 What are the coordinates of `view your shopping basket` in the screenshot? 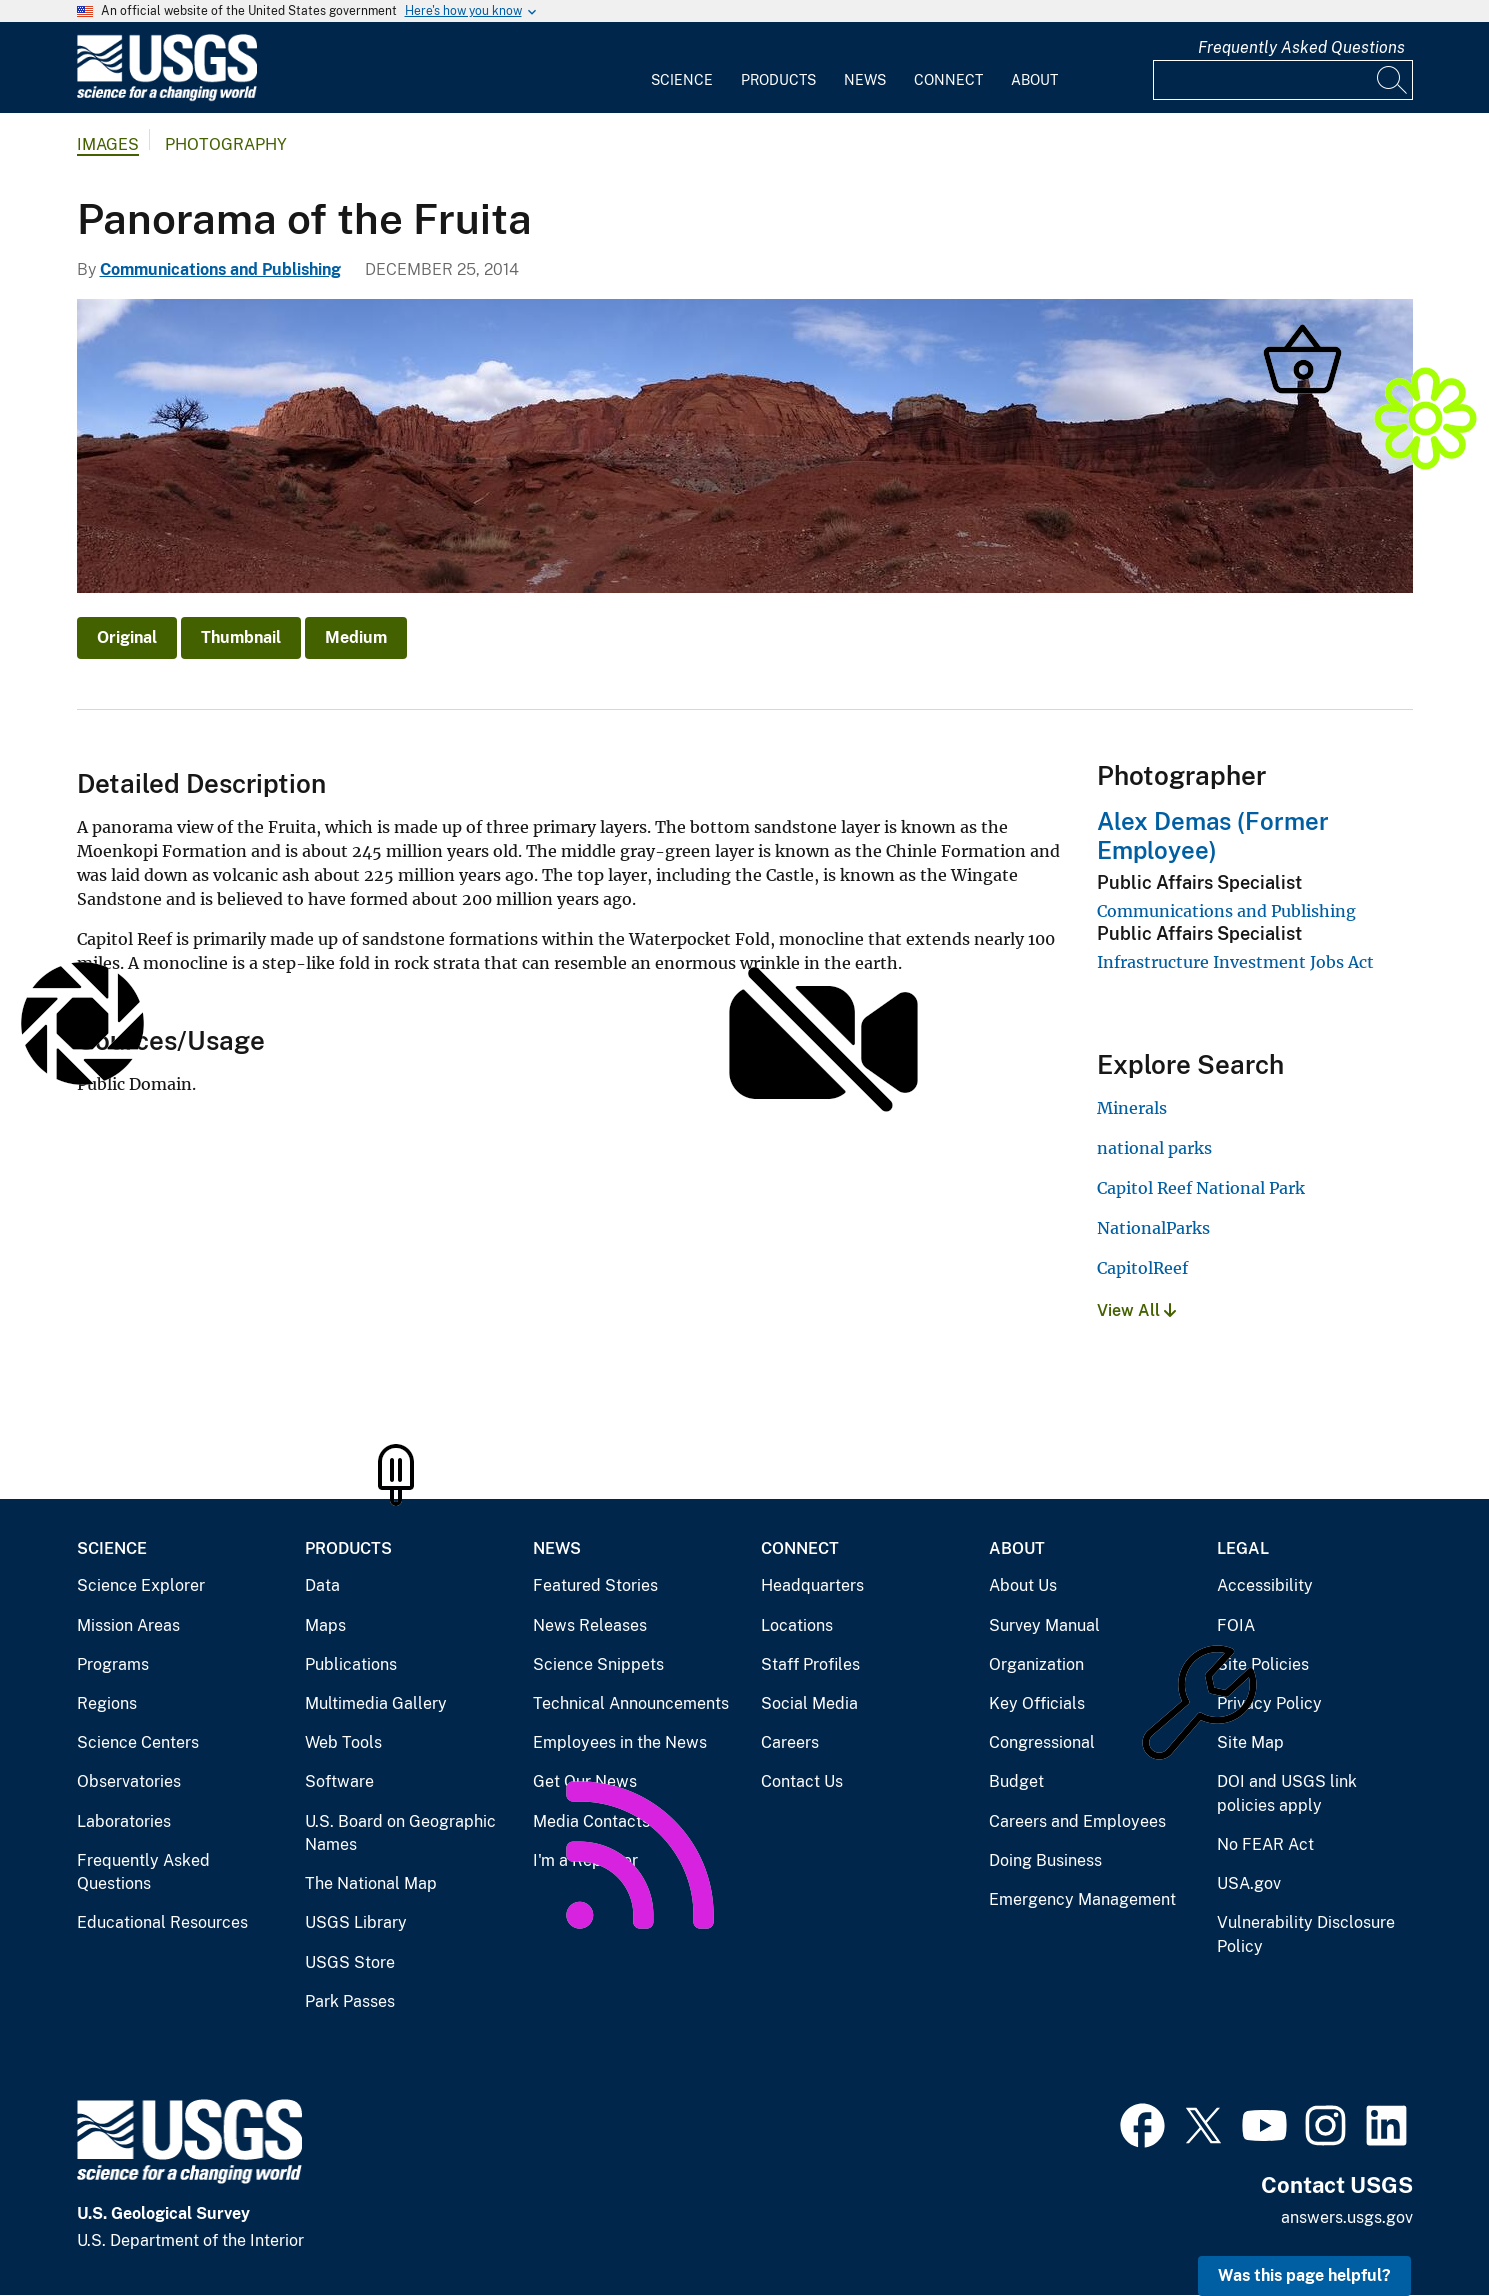 It's located at (1302, 360).